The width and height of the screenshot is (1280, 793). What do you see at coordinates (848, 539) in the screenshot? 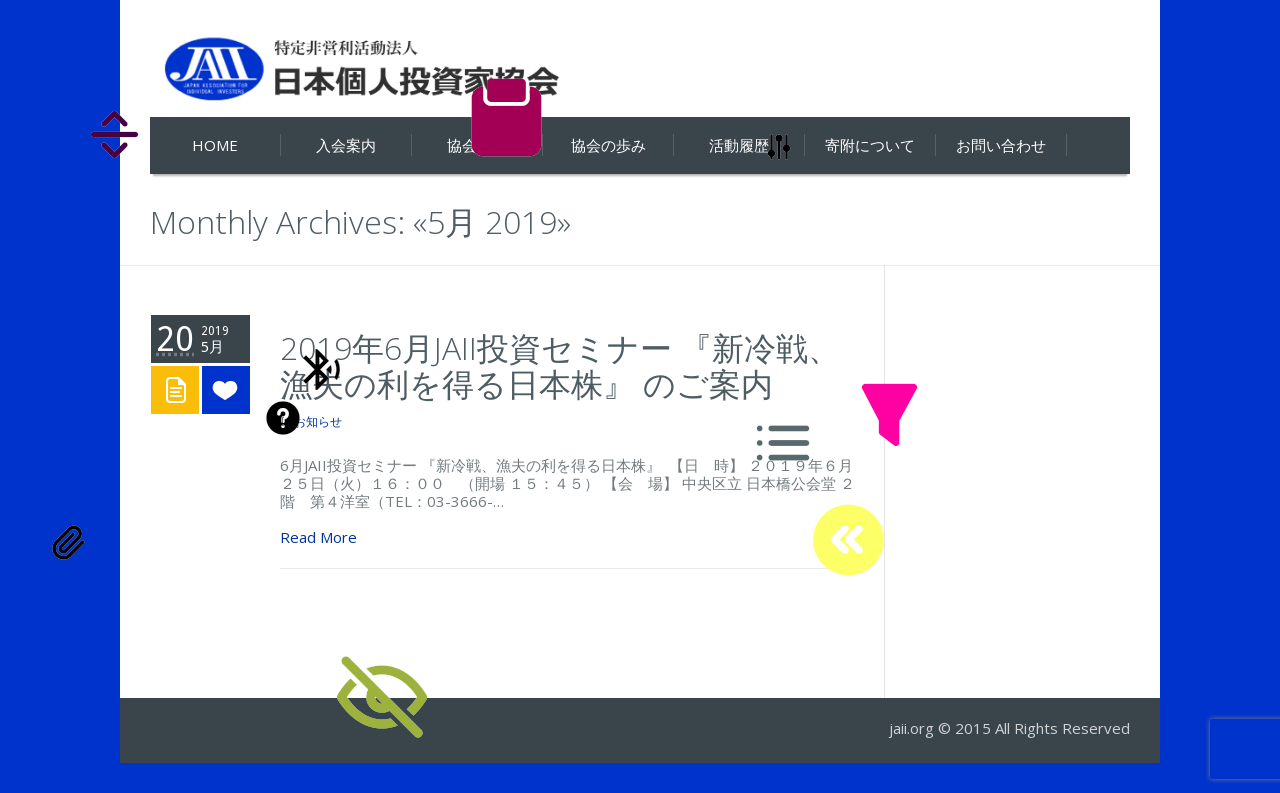
I see `go back to previous section` at bounding box center [848, 539].